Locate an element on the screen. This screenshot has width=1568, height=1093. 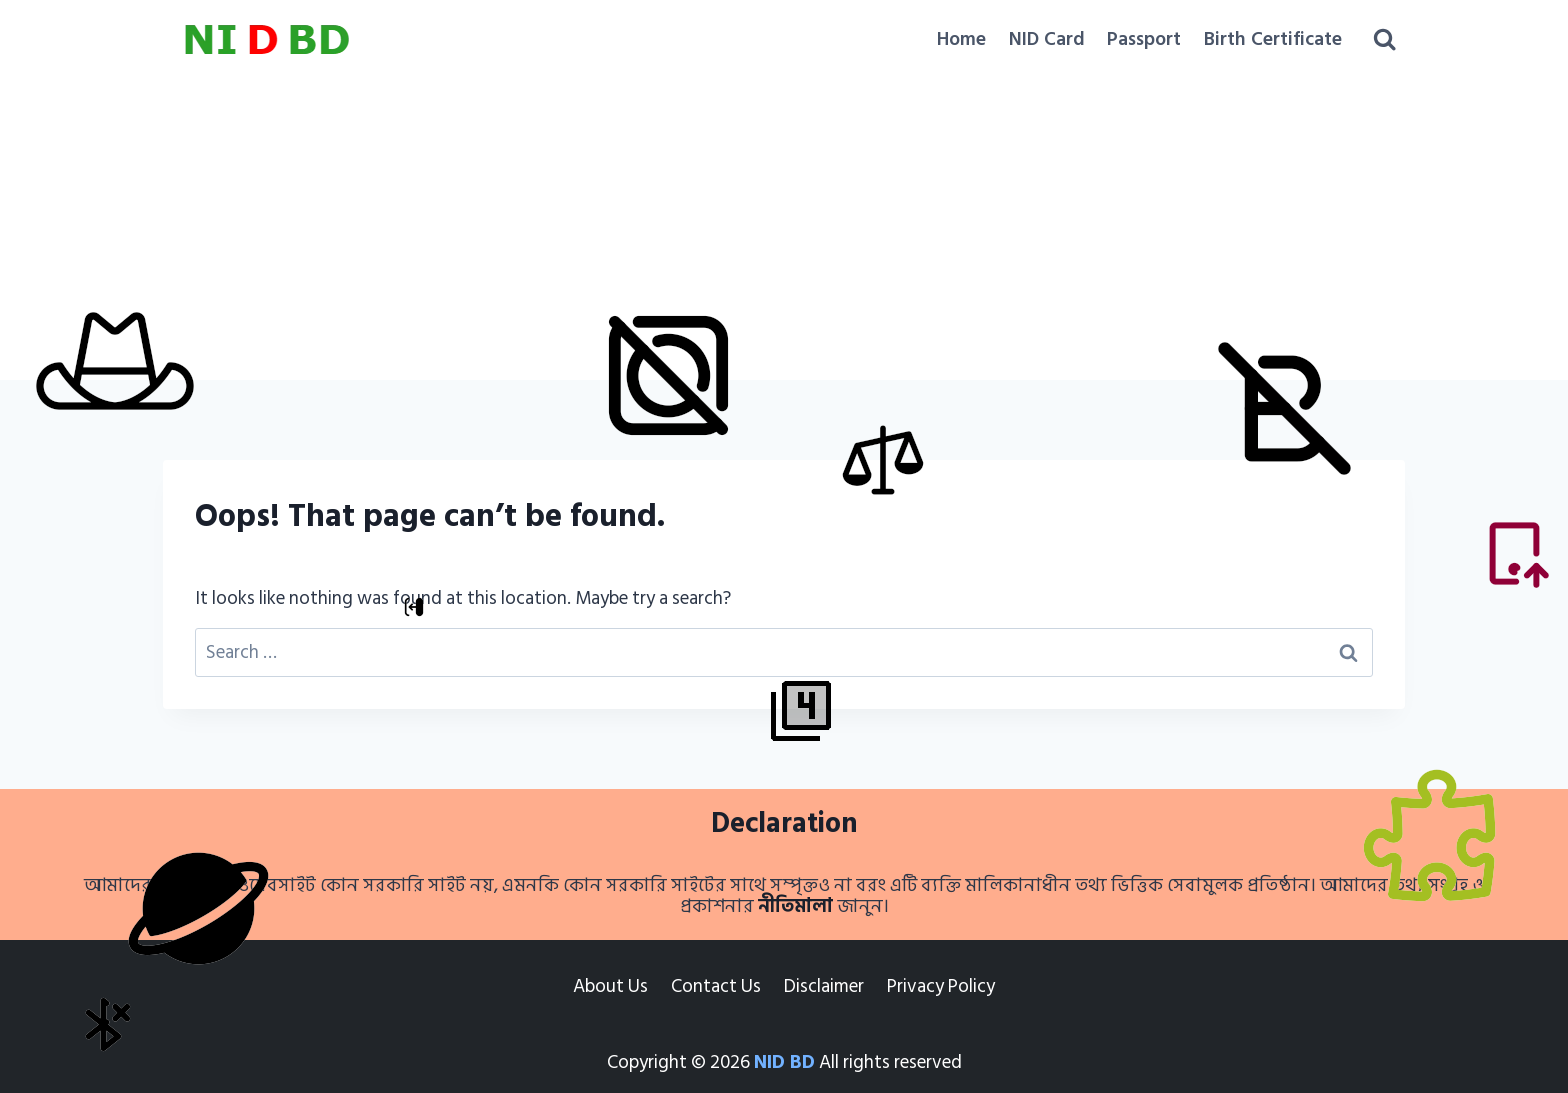
select western or country theme is located at coordinates (115, 366).